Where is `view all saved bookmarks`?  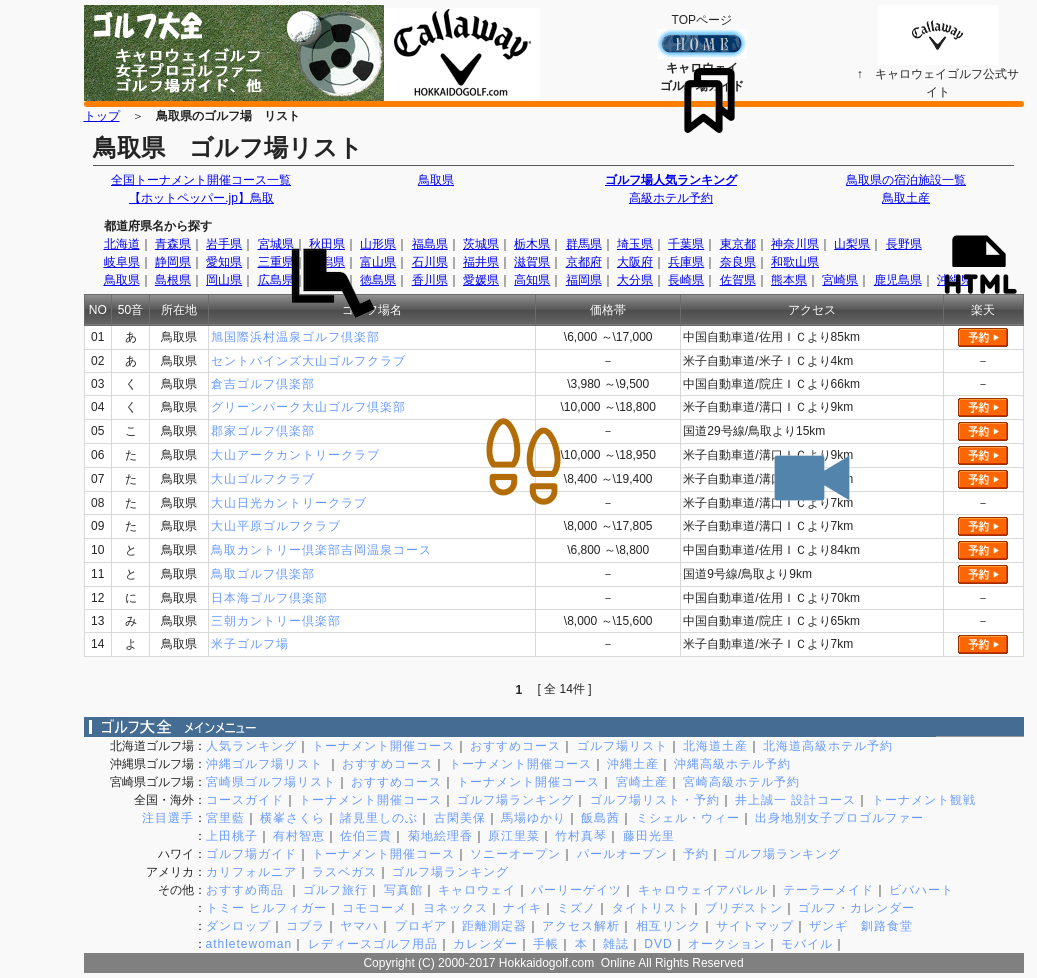 view all saved bookmarks is located at coordinates (709, 100).